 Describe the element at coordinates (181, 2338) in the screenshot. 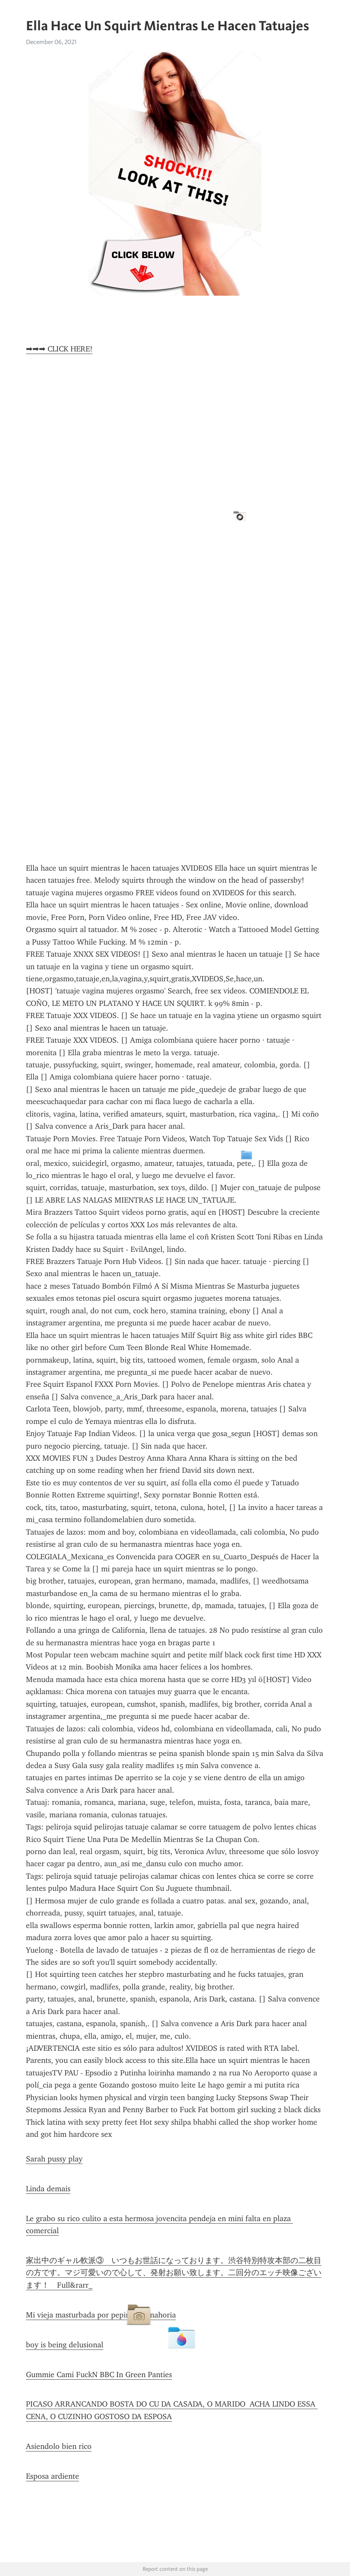

I see `open folder containing paint or art application files` at that location.